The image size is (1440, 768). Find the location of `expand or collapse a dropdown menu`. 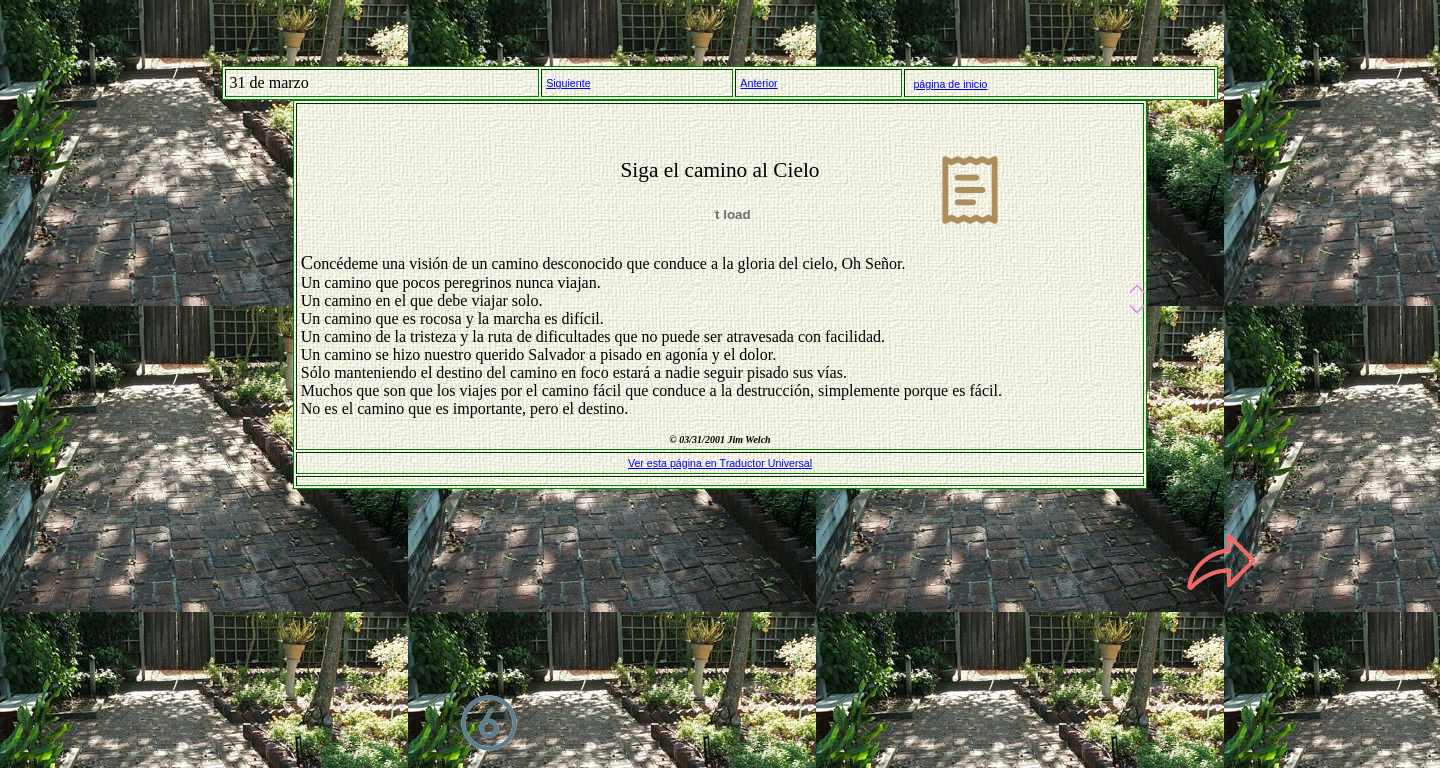

expand or collapse a dropdown menu is located at coordinates (1137, 299).